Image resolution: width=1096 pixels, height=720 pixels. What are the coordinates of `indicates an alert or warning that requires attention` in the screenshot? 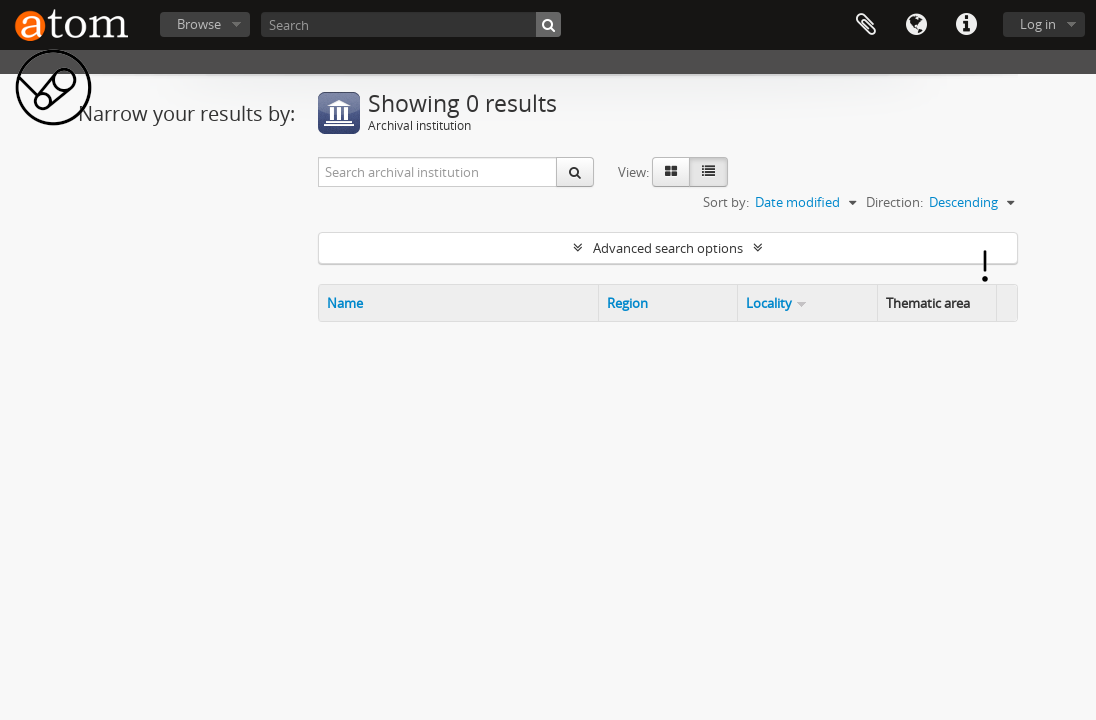 It's located at (985, 266).